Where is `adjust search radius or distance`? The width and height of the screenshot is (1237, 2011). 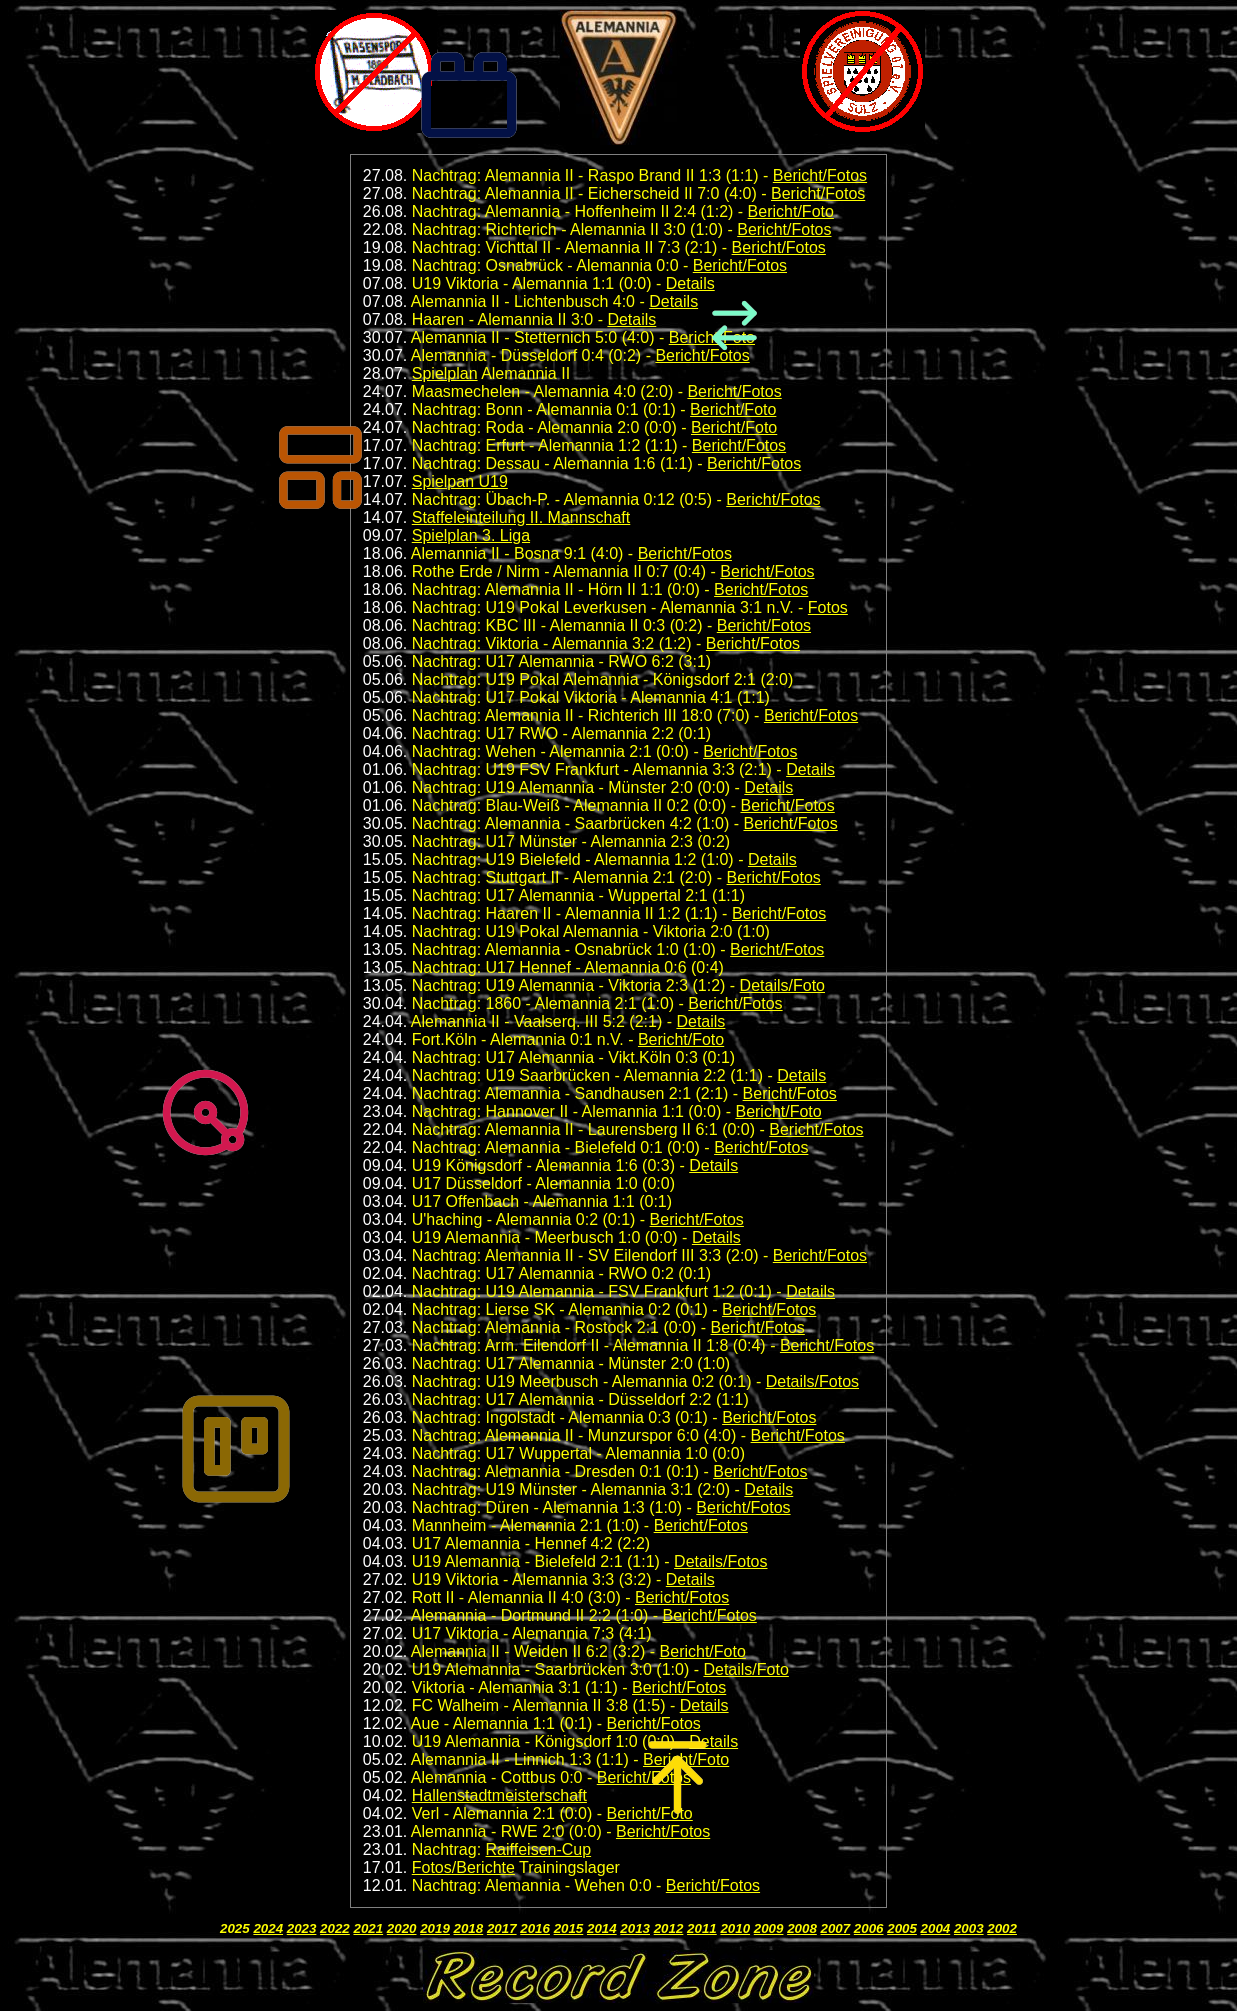
adjust search radius or distance is located at coordinates (205, 1112).